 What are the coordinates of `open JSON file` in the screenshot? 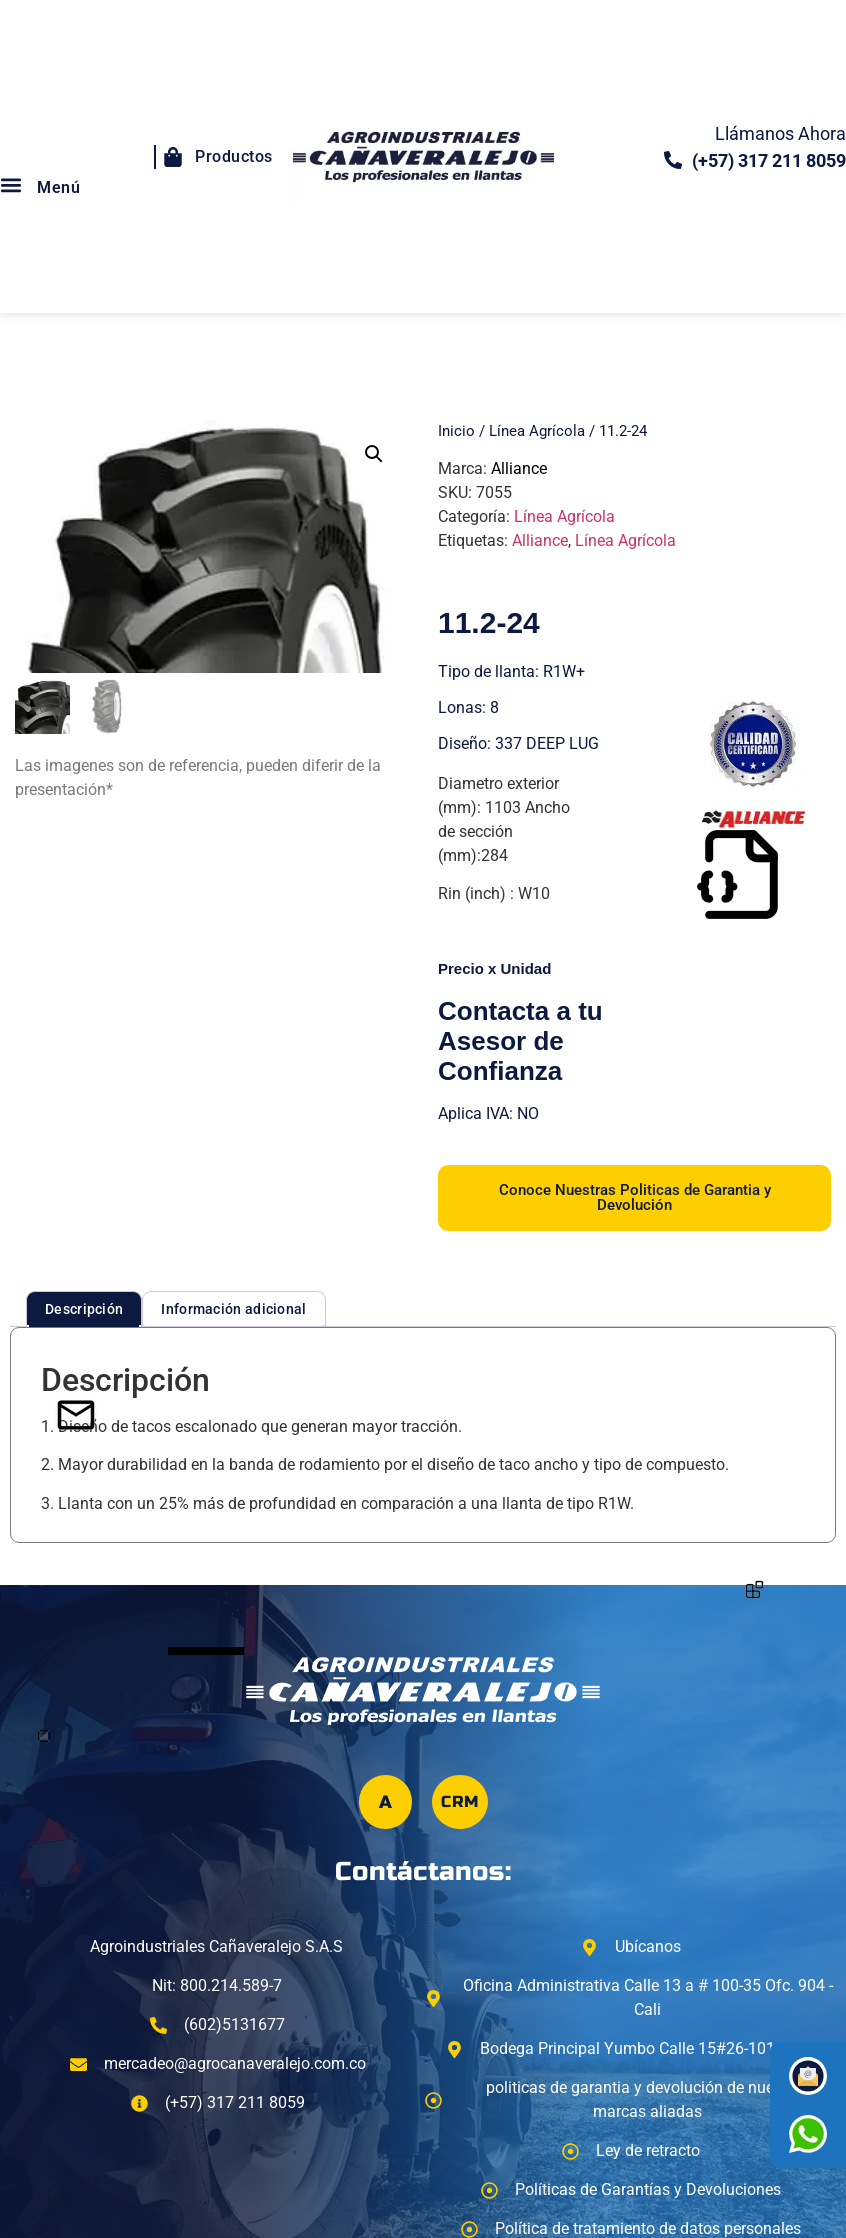 It's located at (741, 874).